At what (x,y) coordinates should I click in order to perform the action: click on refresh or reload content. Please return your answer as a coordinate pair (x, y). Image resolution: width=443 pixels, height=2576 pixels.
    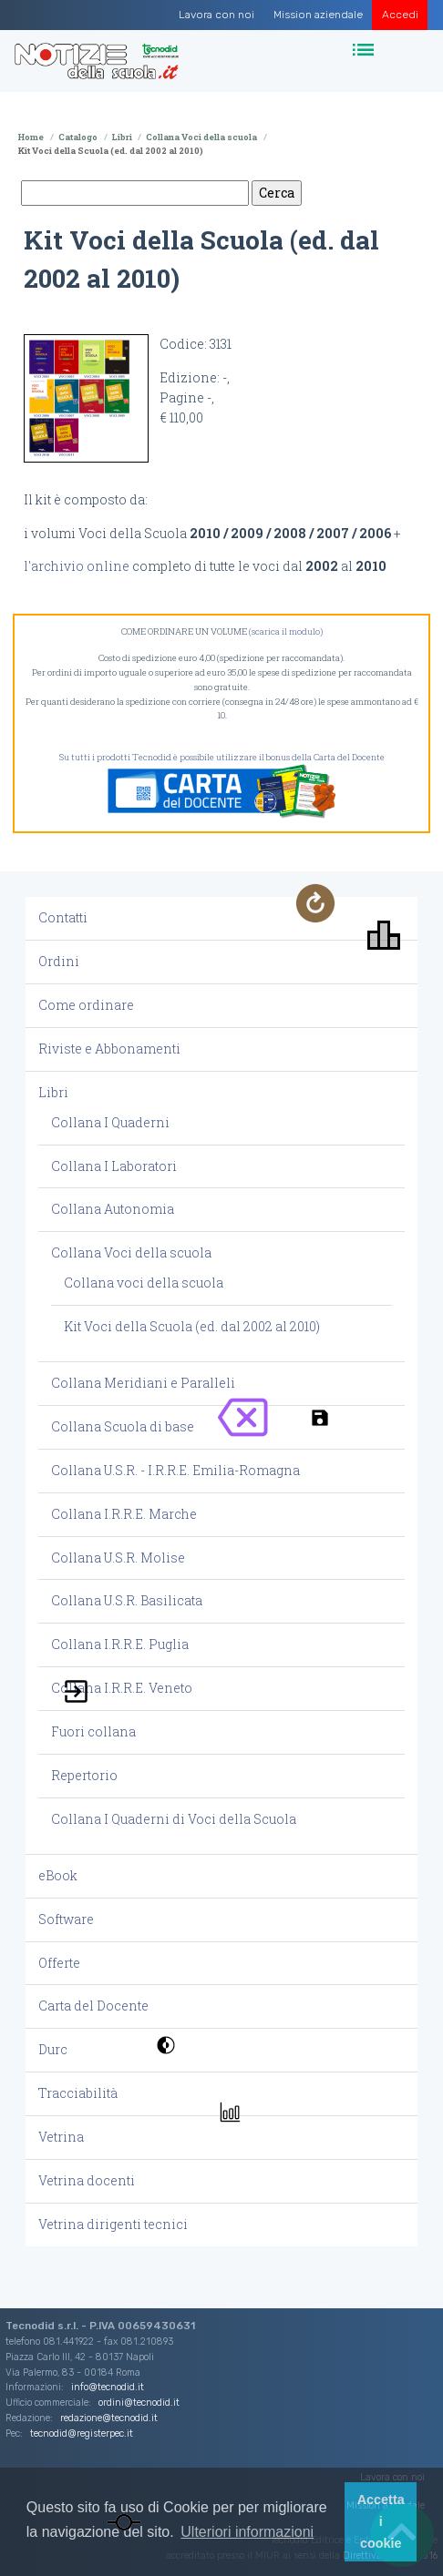
    Looking at the image, I should click on (315, 903).